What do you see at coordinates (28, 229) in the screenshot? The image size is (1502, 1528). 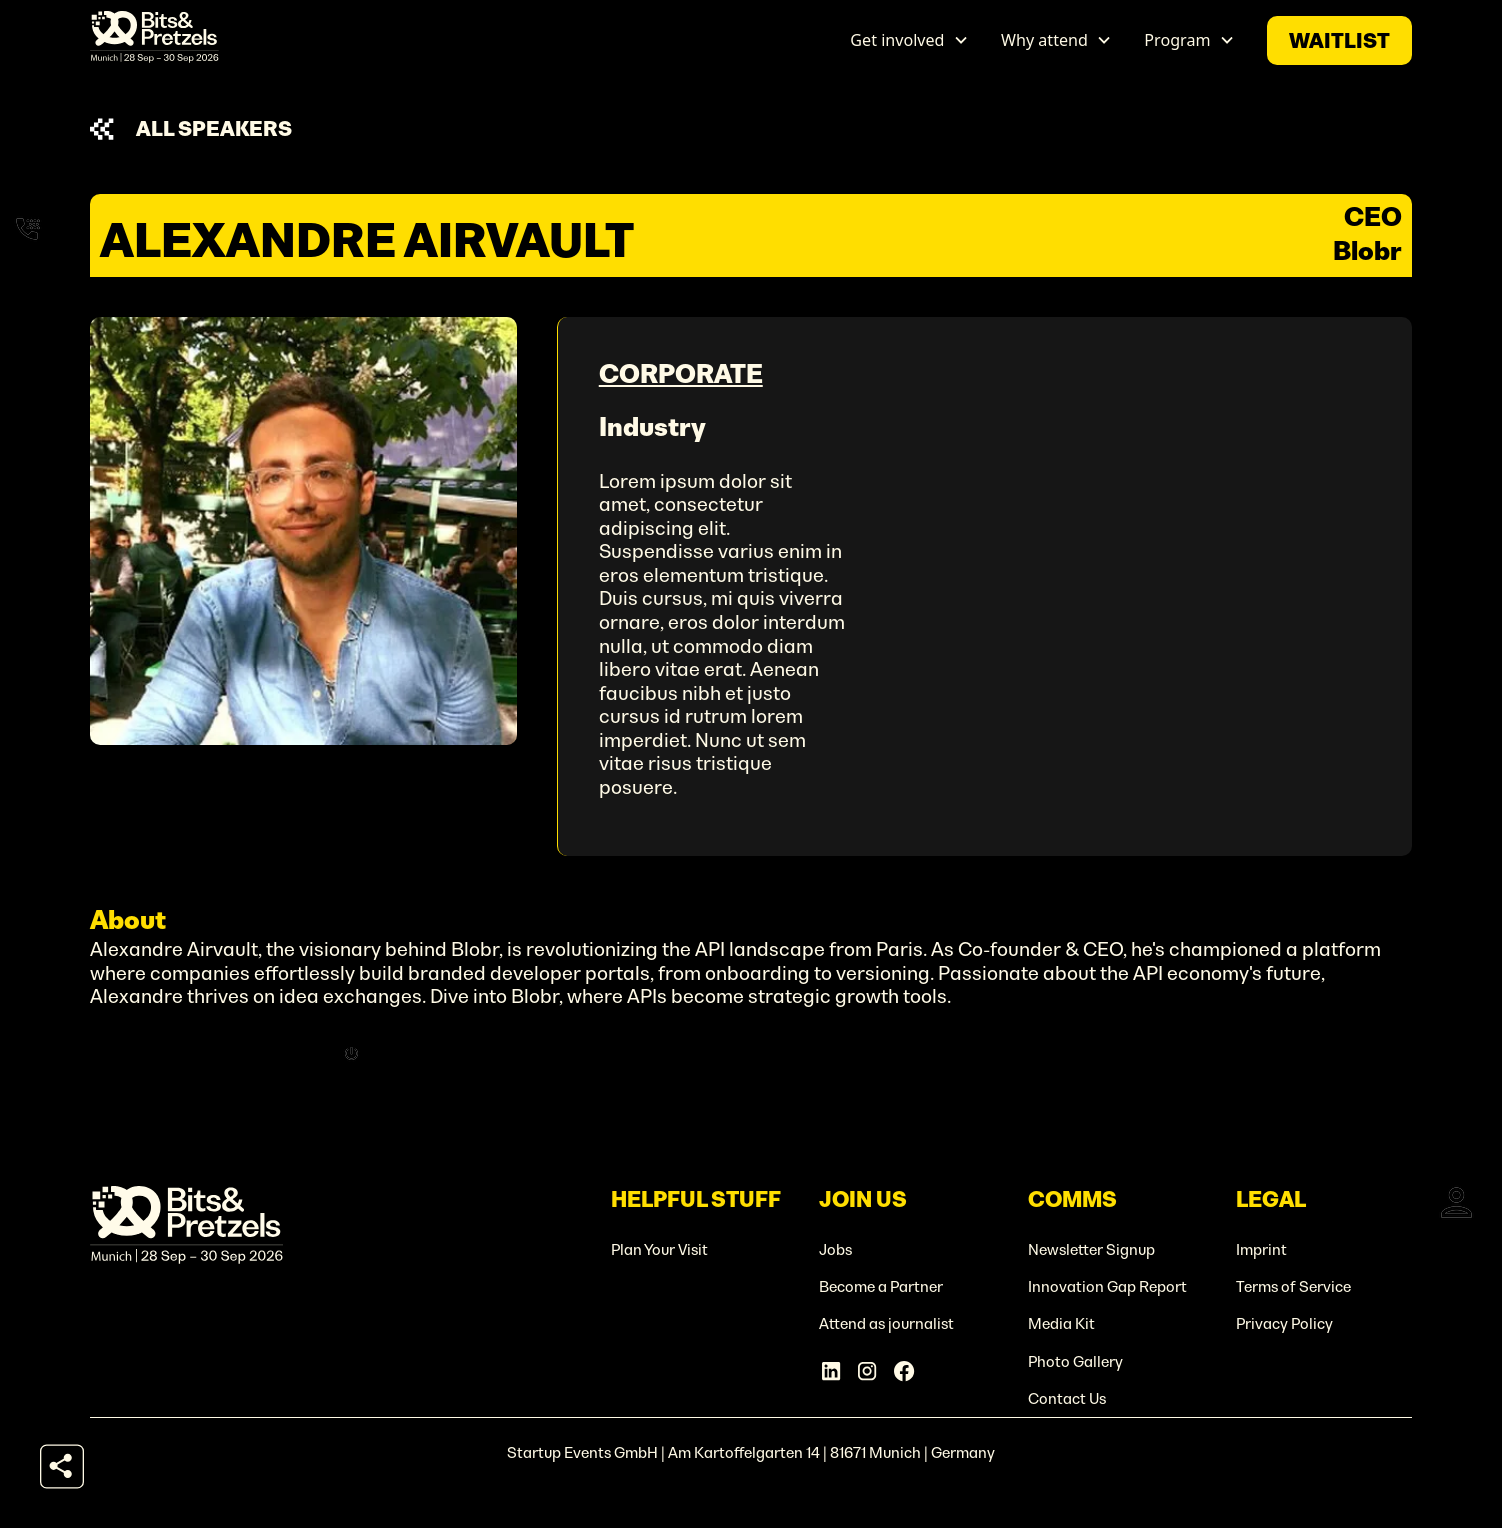 I see `access TTY/text telephone services` at bounding box center [28, 229].